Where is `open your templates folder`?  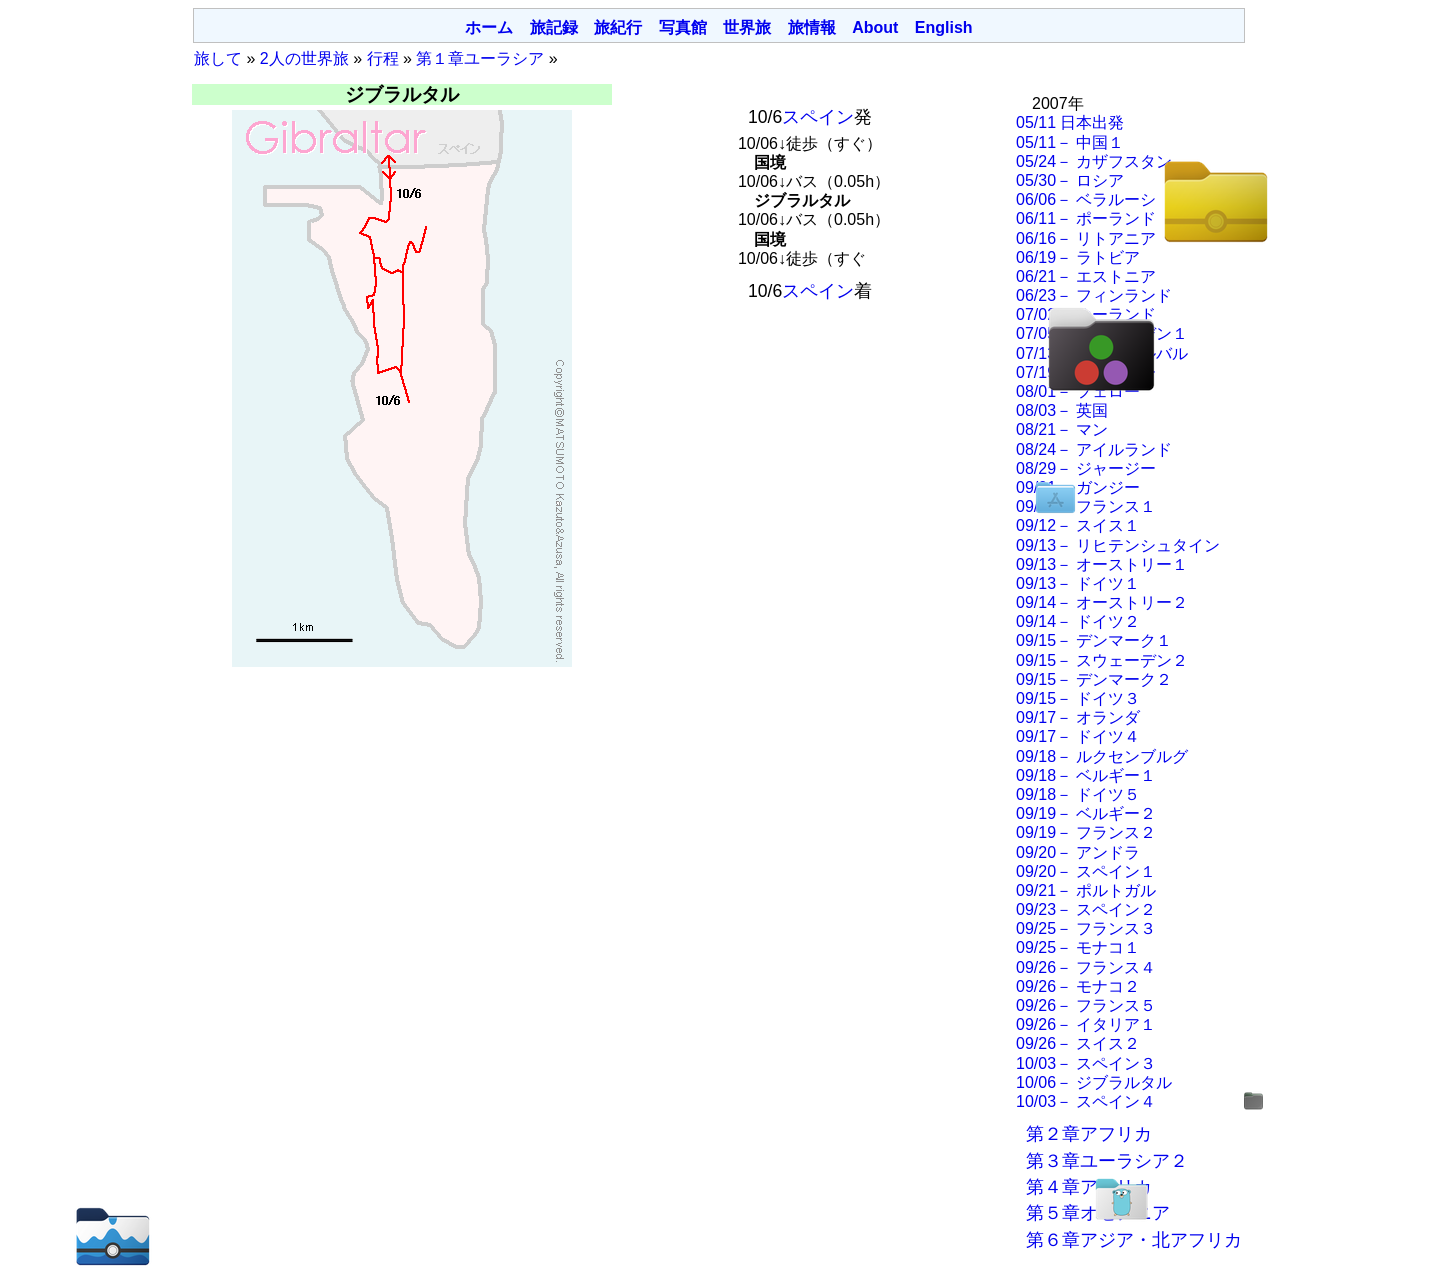 open your templates folder is located at coordinates (1055, 497).